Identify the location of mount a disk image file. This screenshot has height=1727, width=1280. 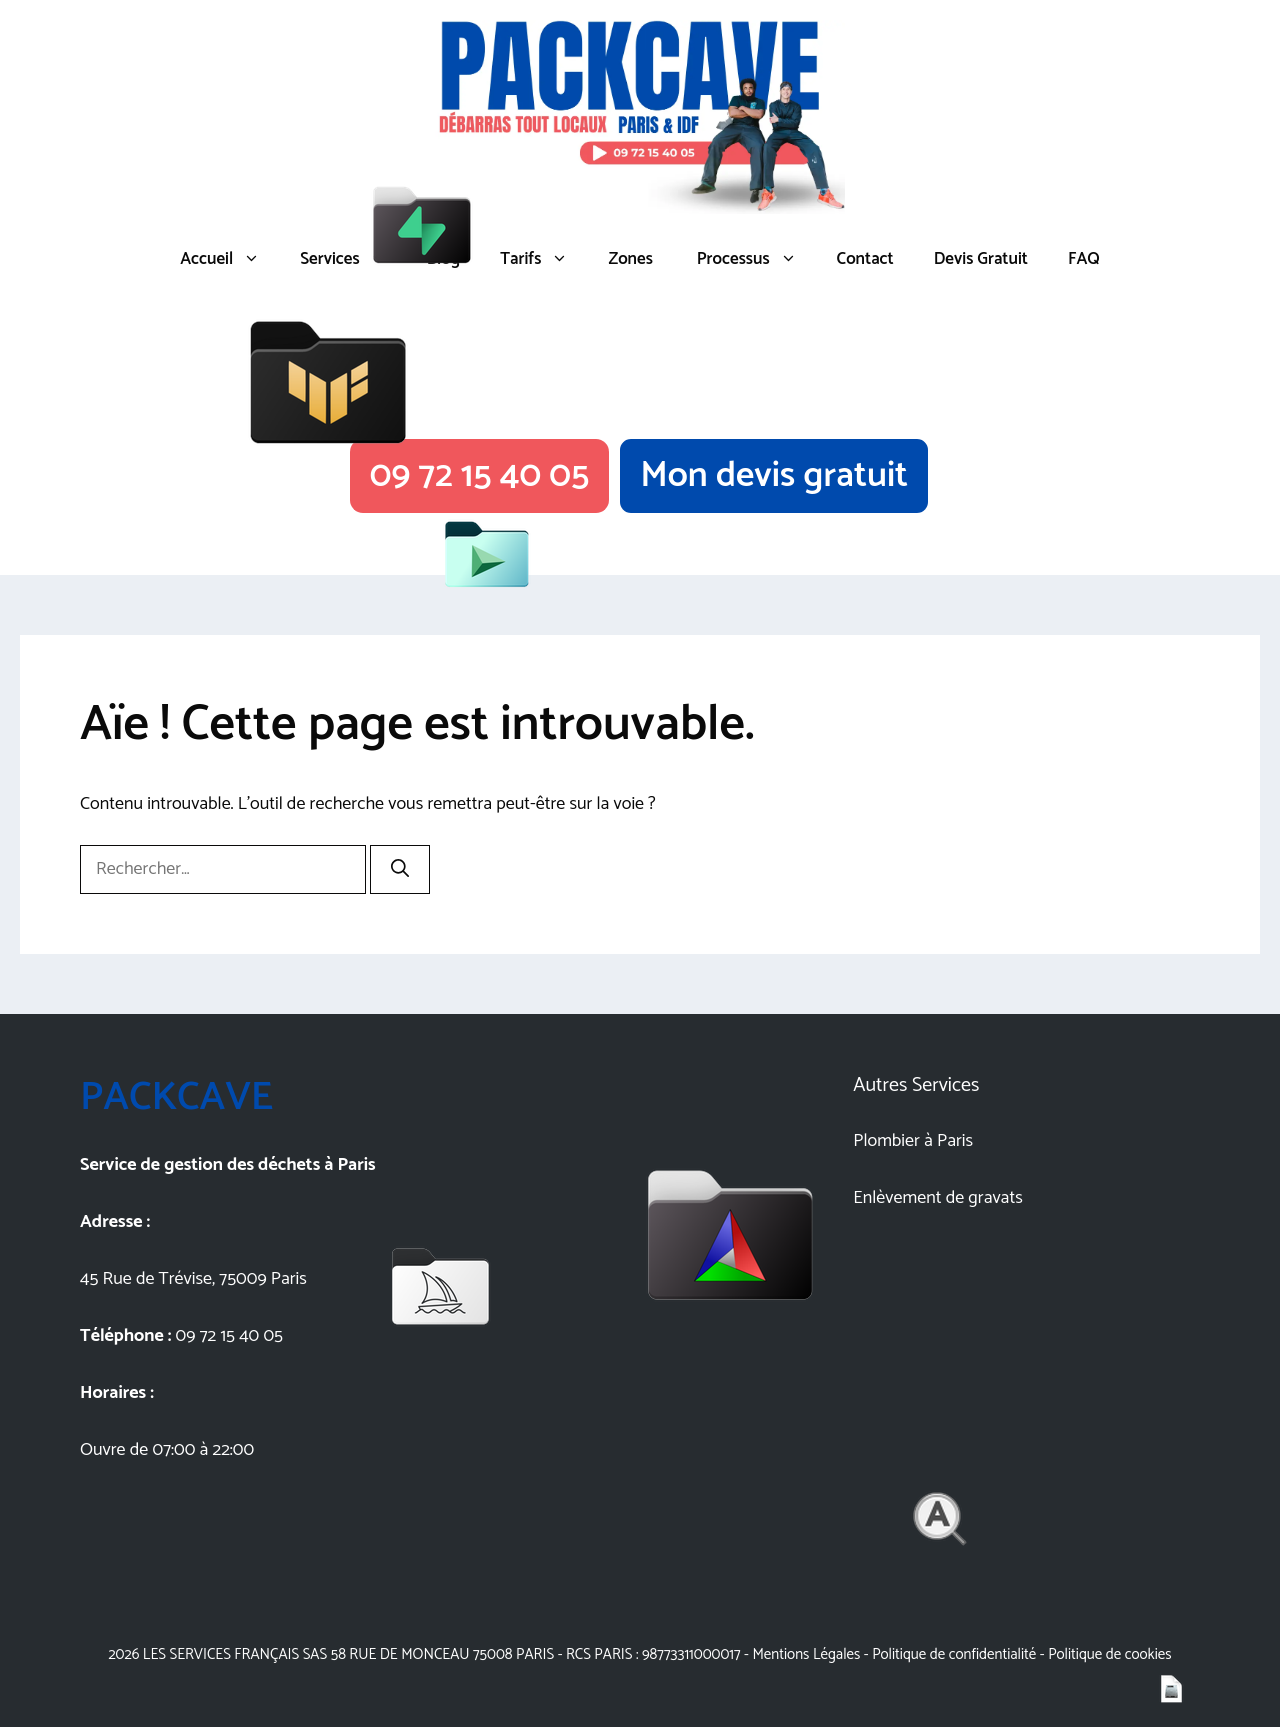
(1171, 1689).